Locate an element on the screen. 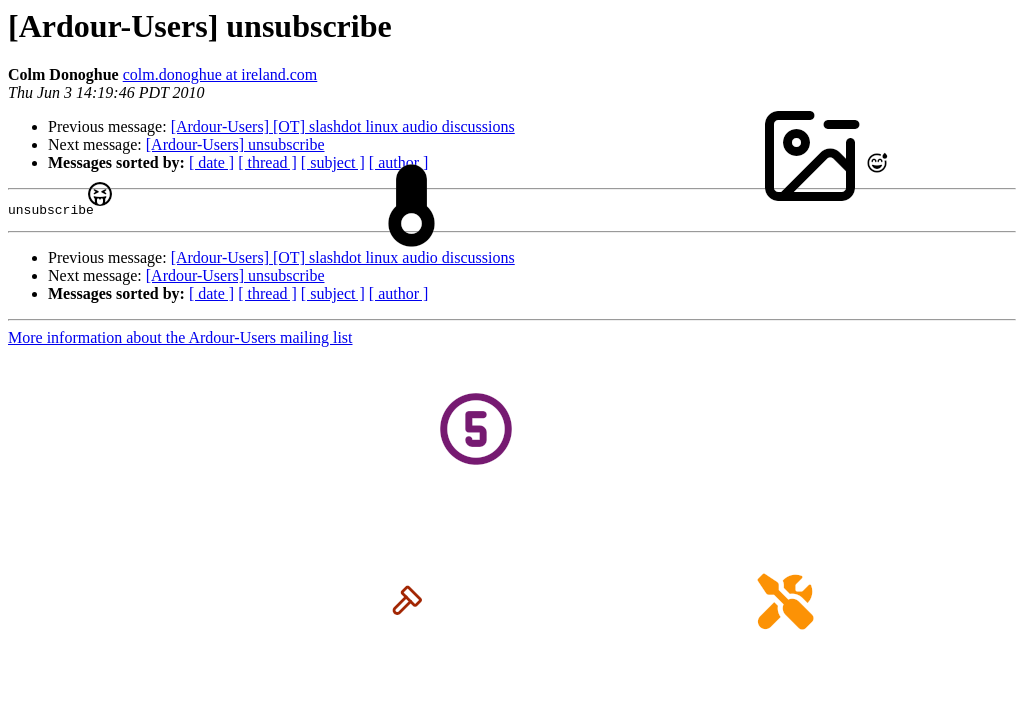 The image size is (1024, 720). indicates lowest temperature or cold setting is located at coordinates (411, 205).